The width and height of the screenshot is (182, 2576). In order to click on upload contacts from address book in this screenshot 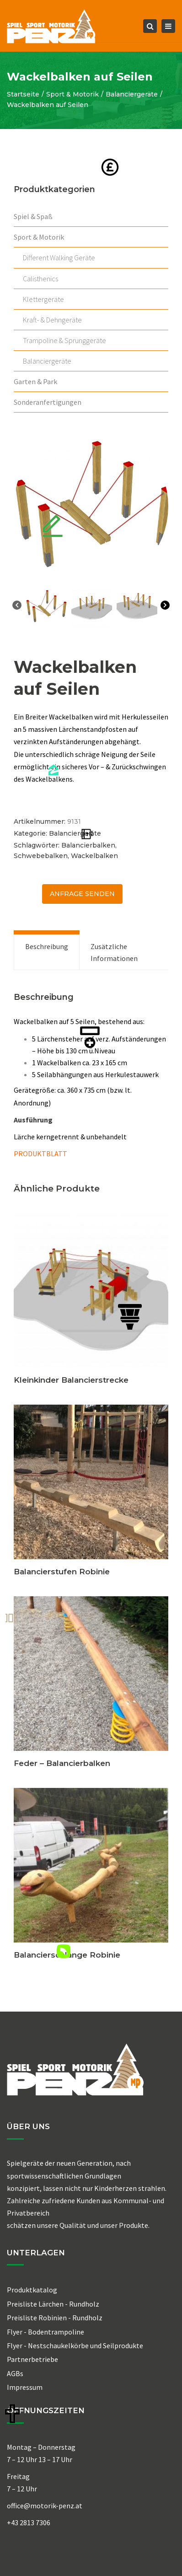, I will do `click(86, 834)`.